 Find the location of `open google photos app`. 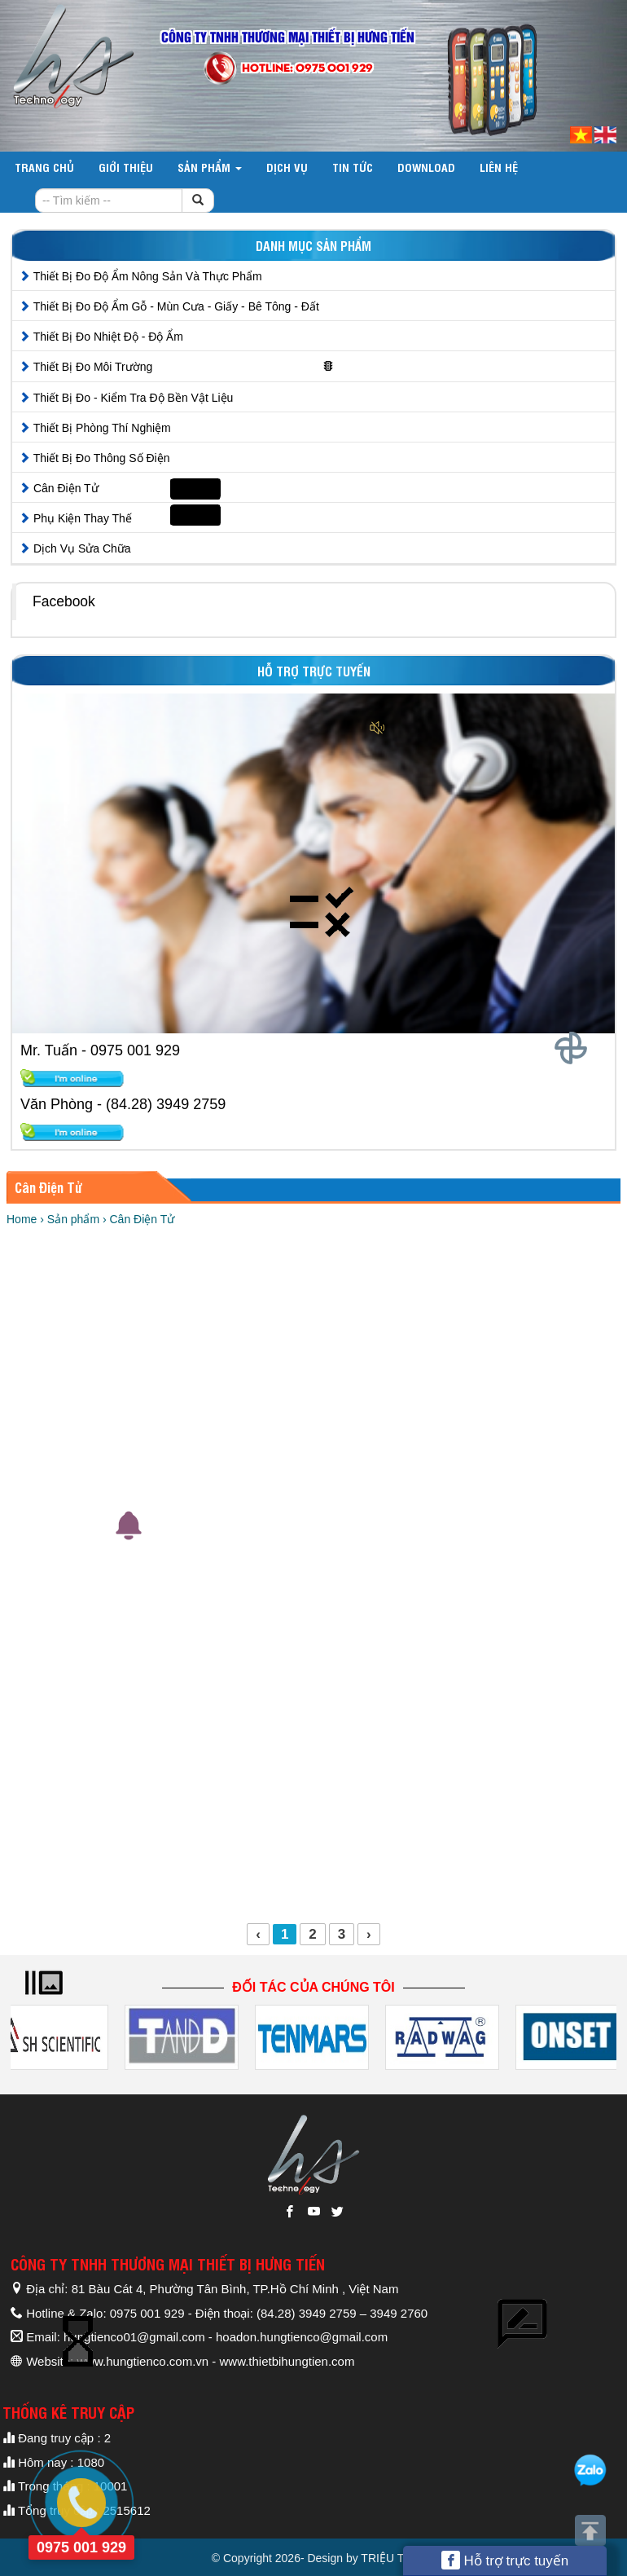

open google photos app is located at coordinates (571, 1048).